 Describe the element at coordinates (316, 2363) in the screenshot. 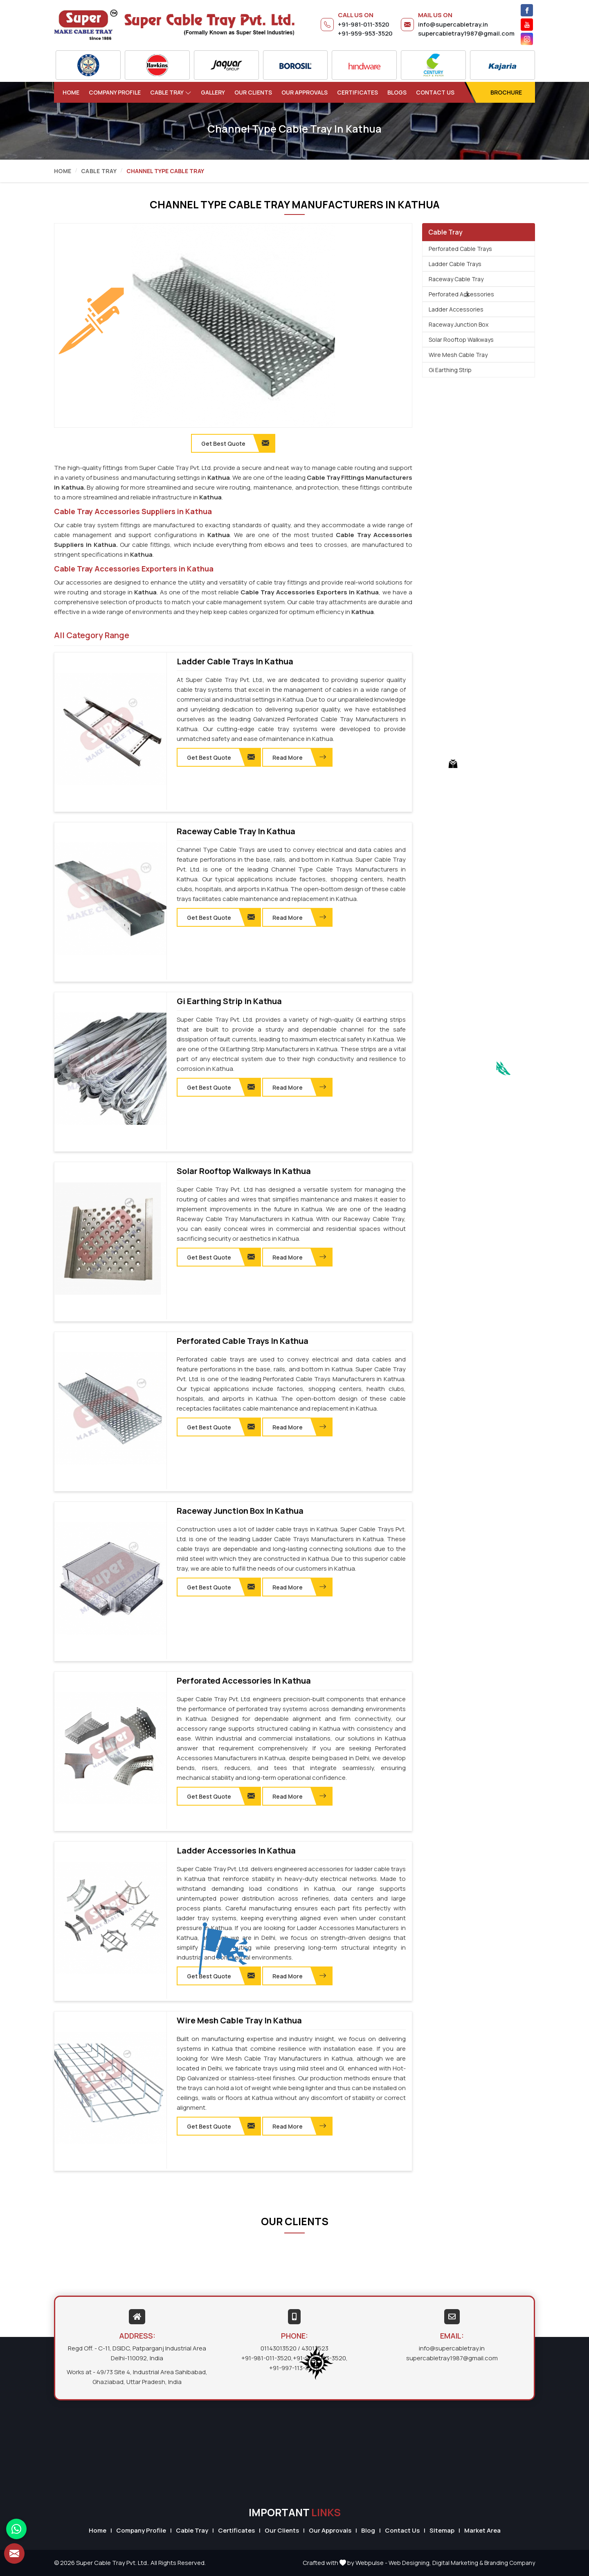

I see `decorative sun emblem for fantasy or medieval-themed game interface` at that location.